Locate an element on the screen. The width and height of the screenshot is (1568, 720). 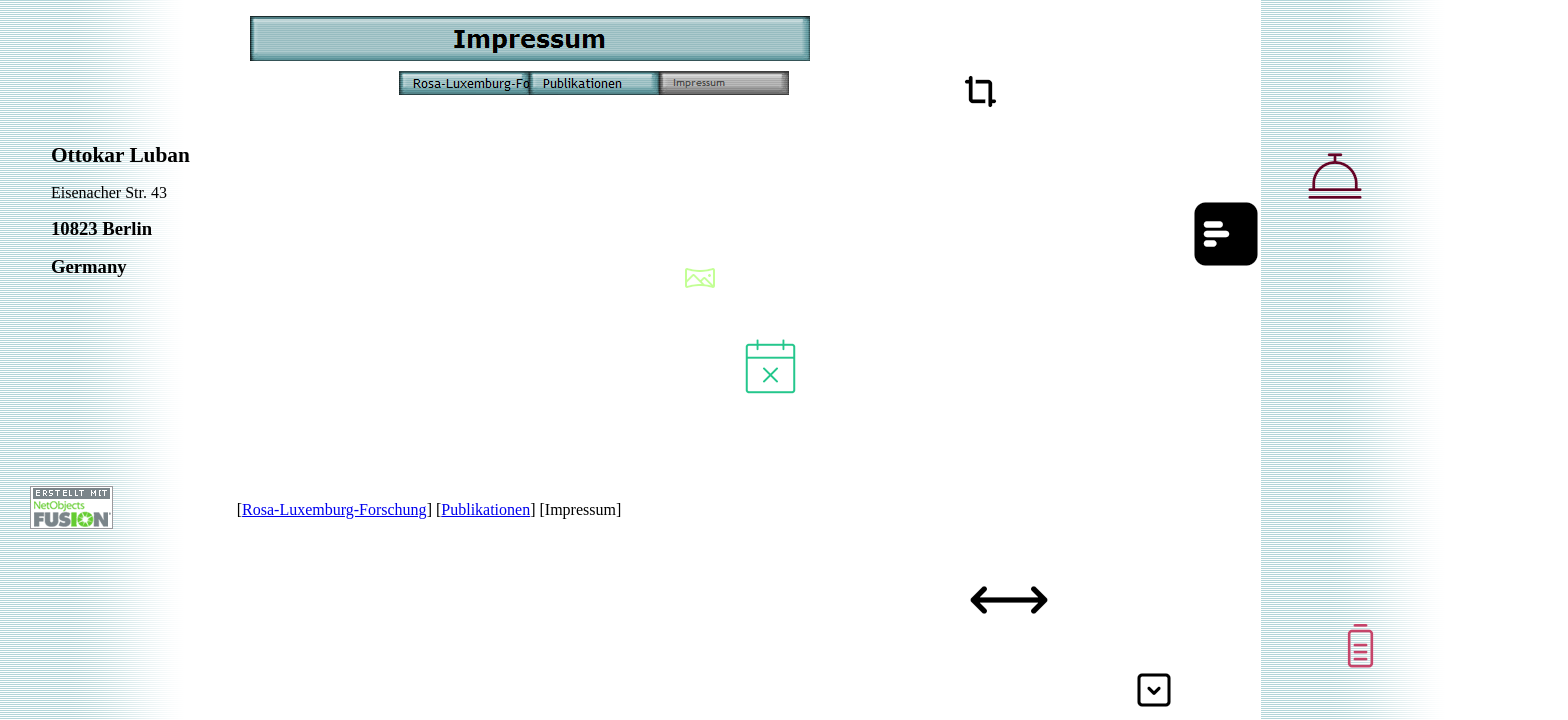
align content to the left, vertically centered is located at coordinates (1226, 234).